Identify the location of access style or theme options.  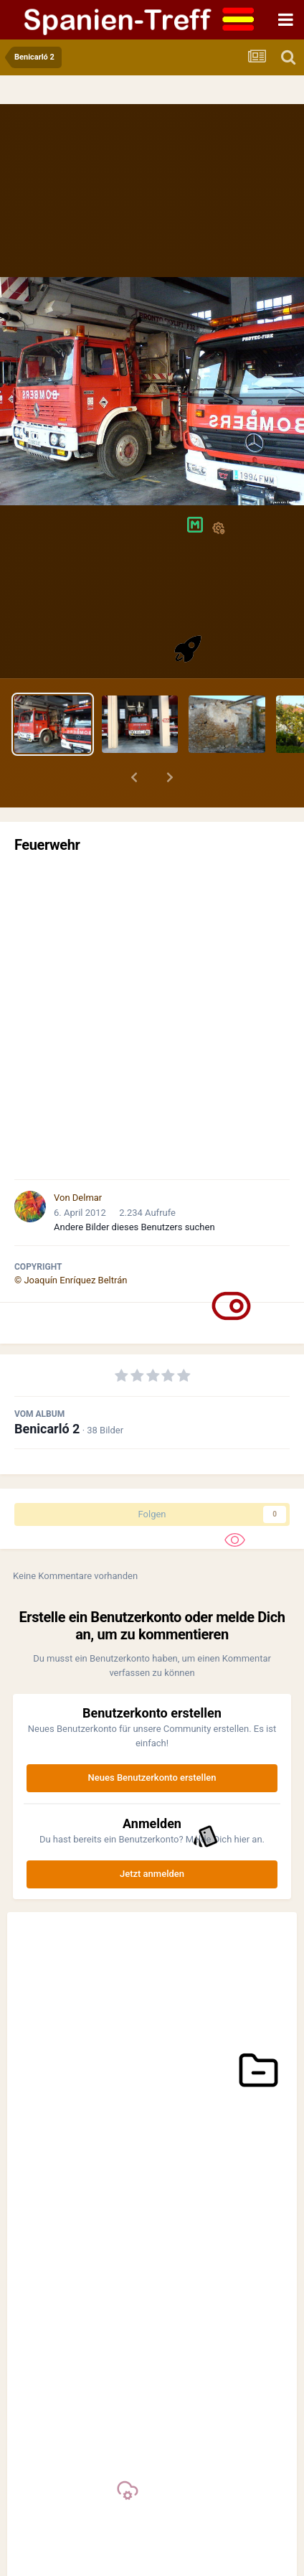
(206, 1836).